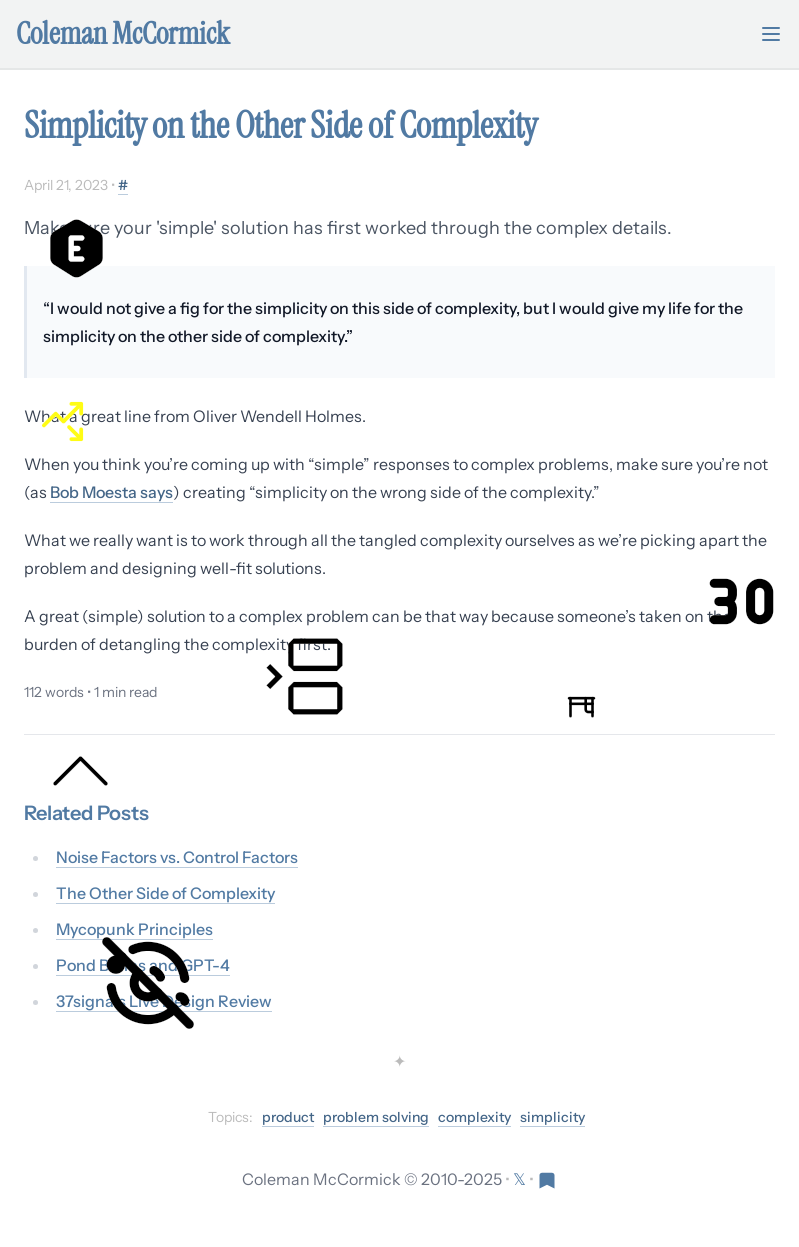  Describe the element at coordinates (304, 676) in the screenshot. I see `insert a new item between existing elements` at that location.